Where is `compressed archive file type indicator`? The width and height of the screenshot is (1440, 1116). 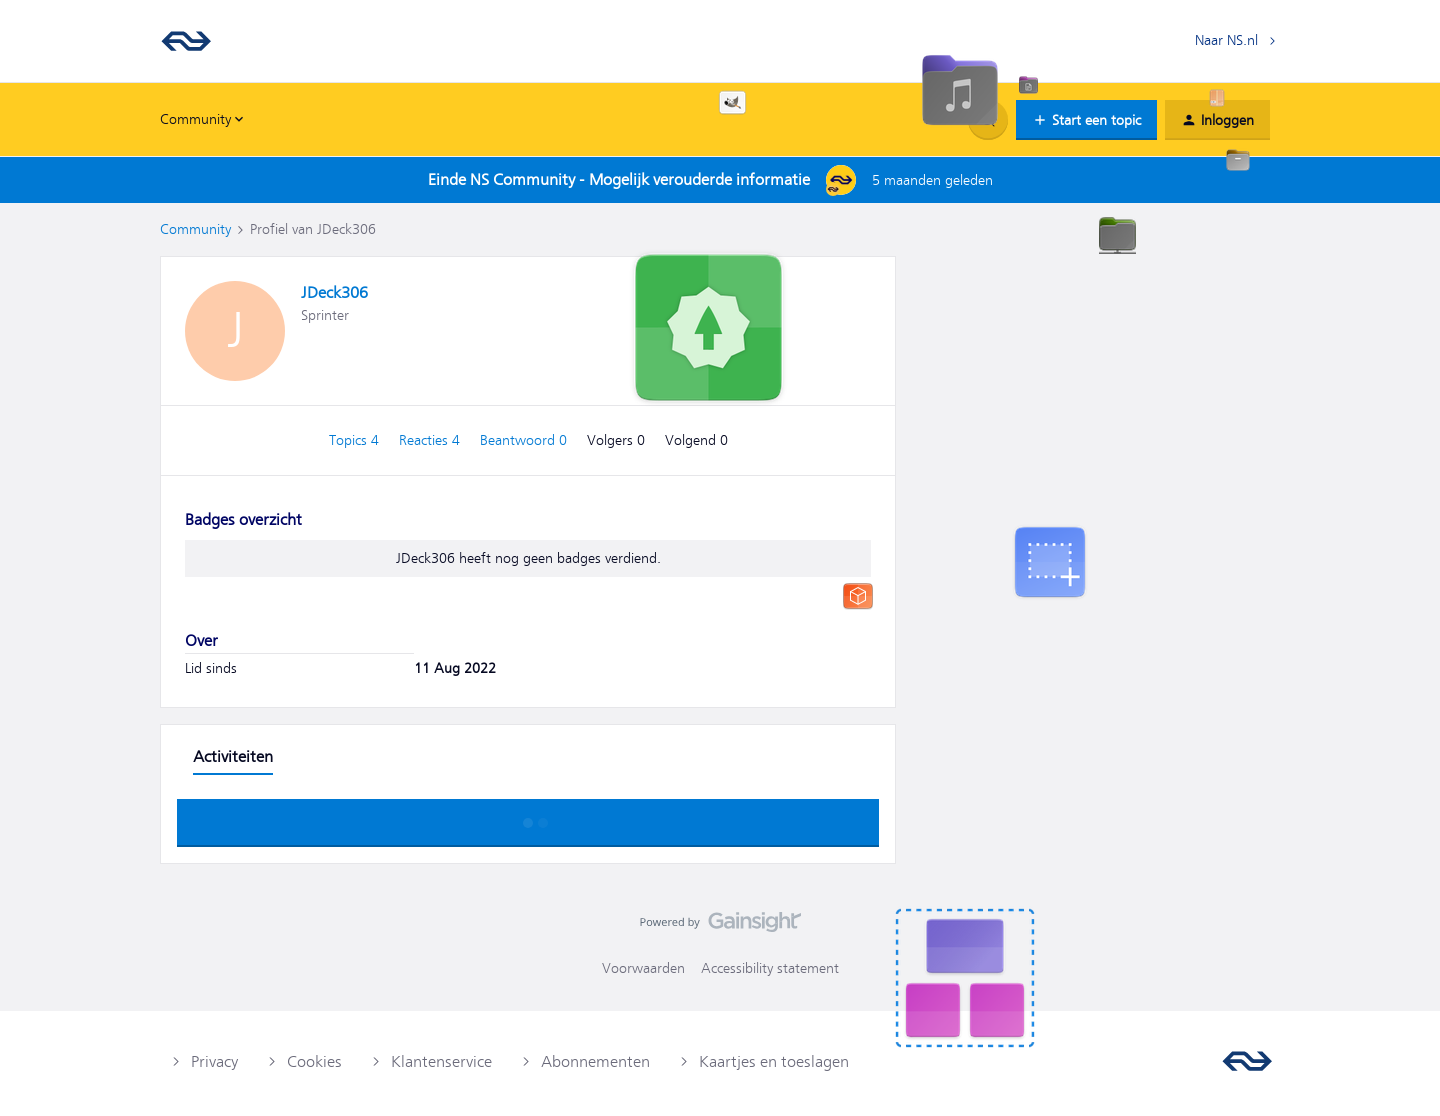
compressed archive file type indicator is located at coordinates (1217, 98).